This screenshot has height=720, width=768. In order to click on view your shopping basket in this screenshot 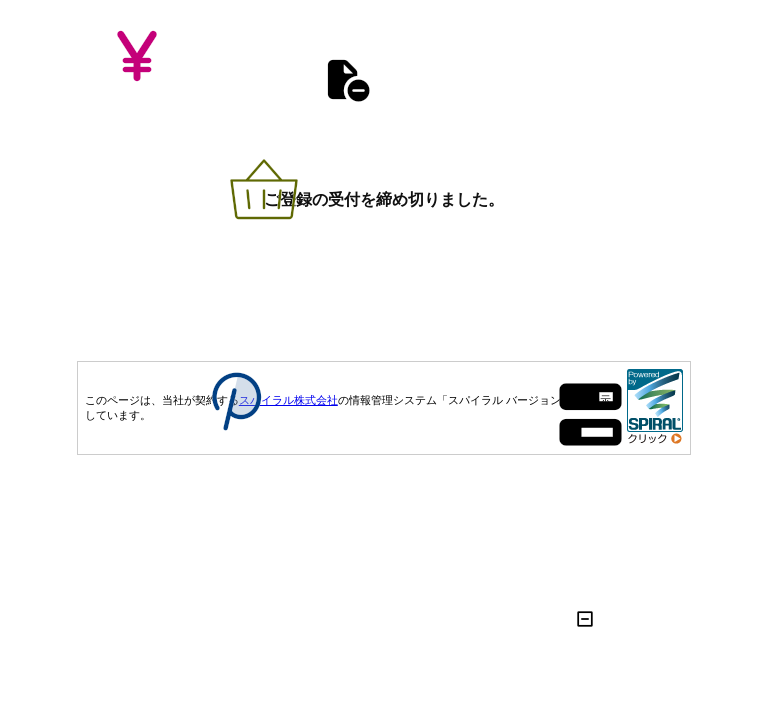, I will do `click(264, 193)`.